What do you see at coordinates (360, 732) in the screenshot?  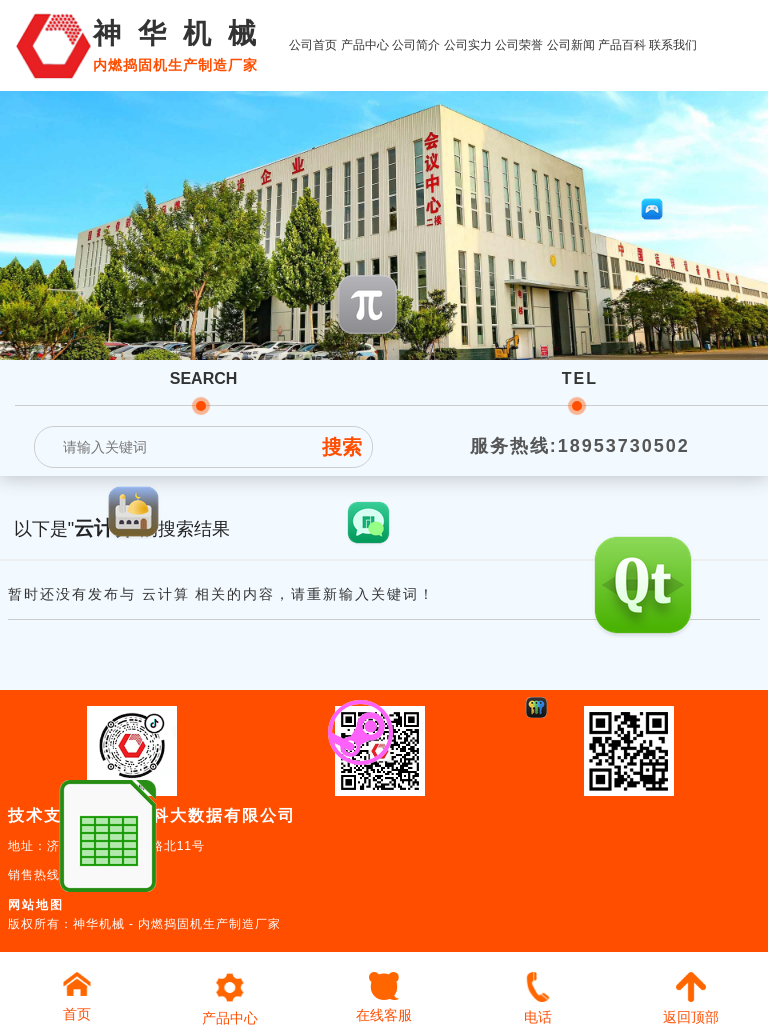 I see `open steam gaming platform` at bounding box center [360, 732].